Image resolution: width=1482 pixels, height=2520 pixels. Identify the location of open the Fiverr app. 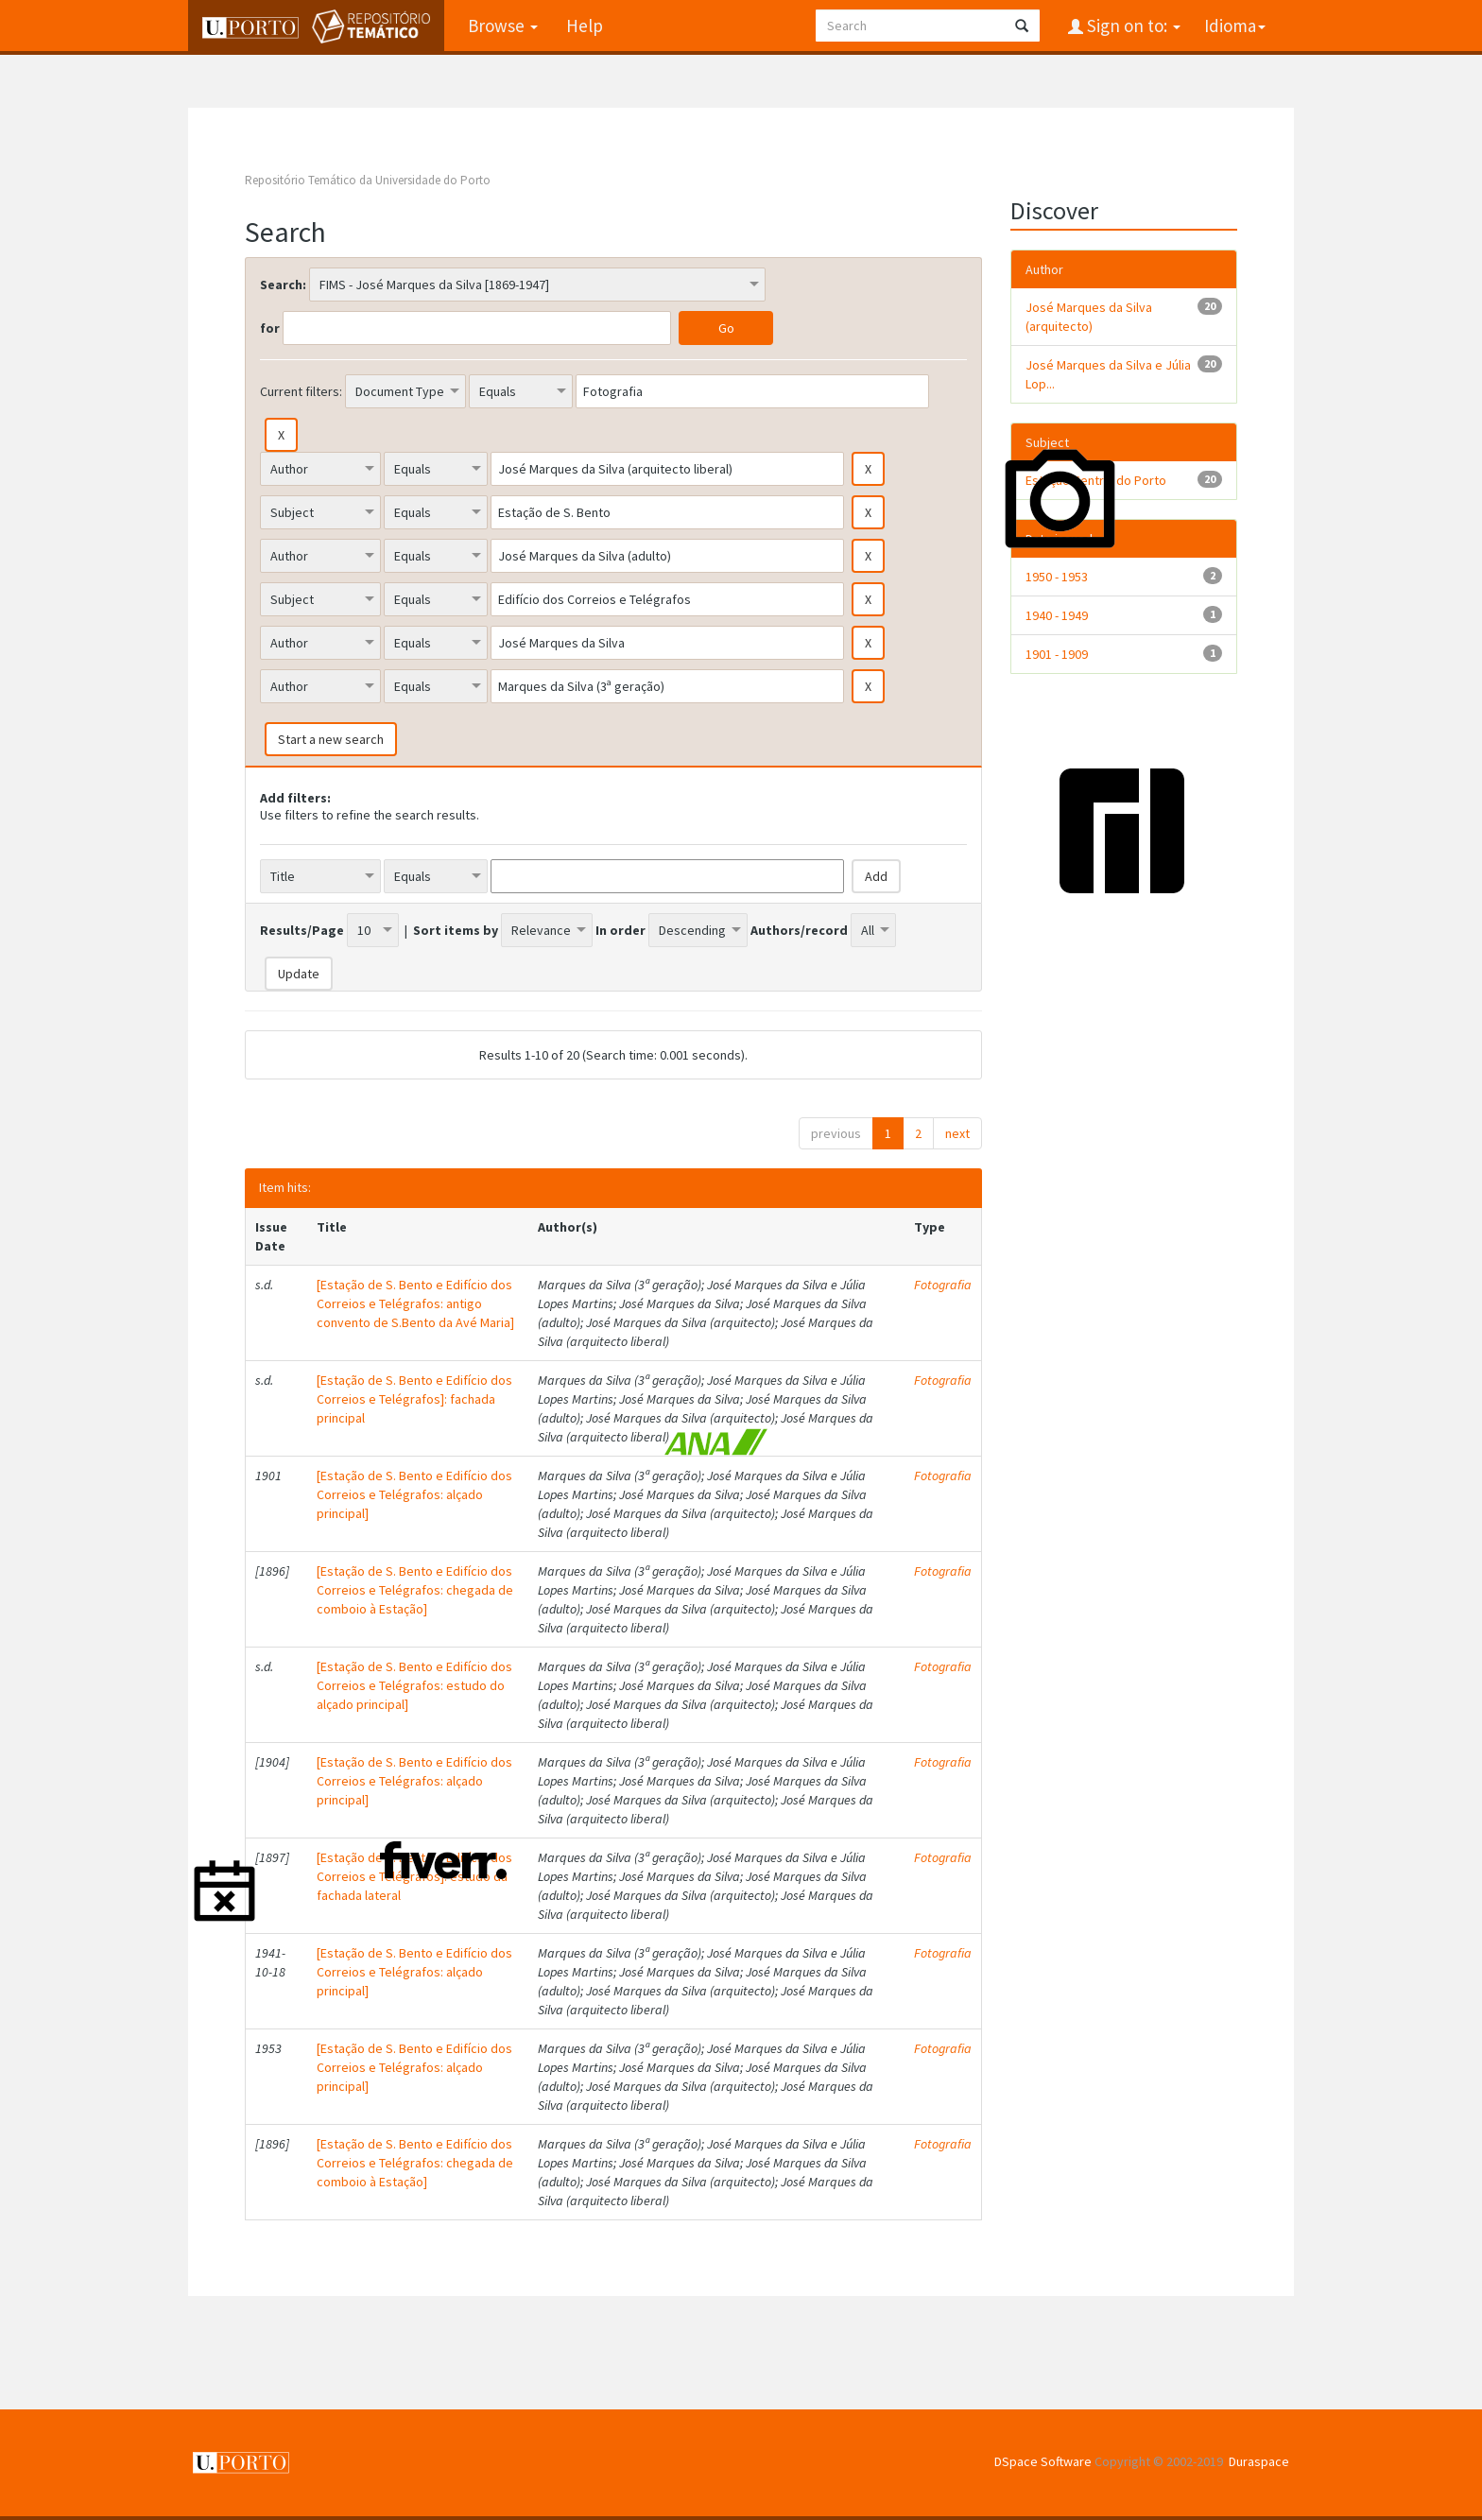
(443, 1860).